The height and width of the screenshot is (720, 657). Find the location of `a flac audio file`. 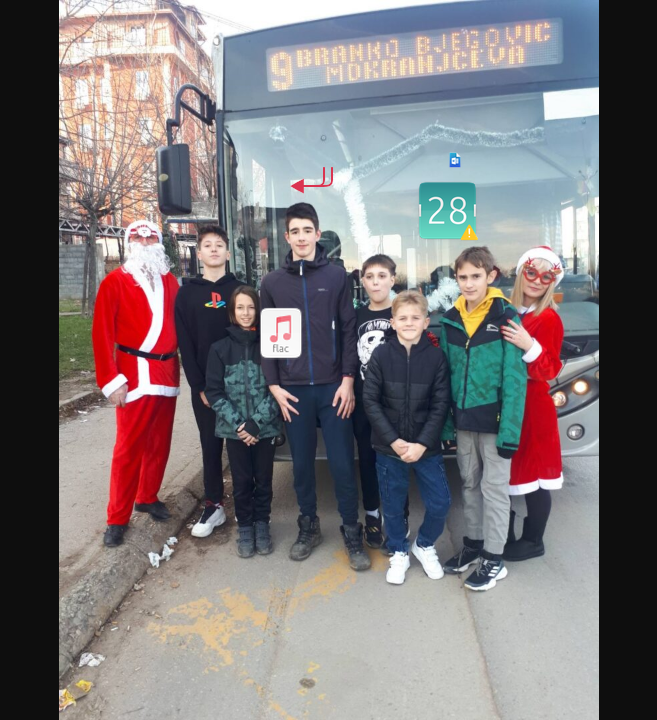

a flac audio file is located at coordinates (281, 333).